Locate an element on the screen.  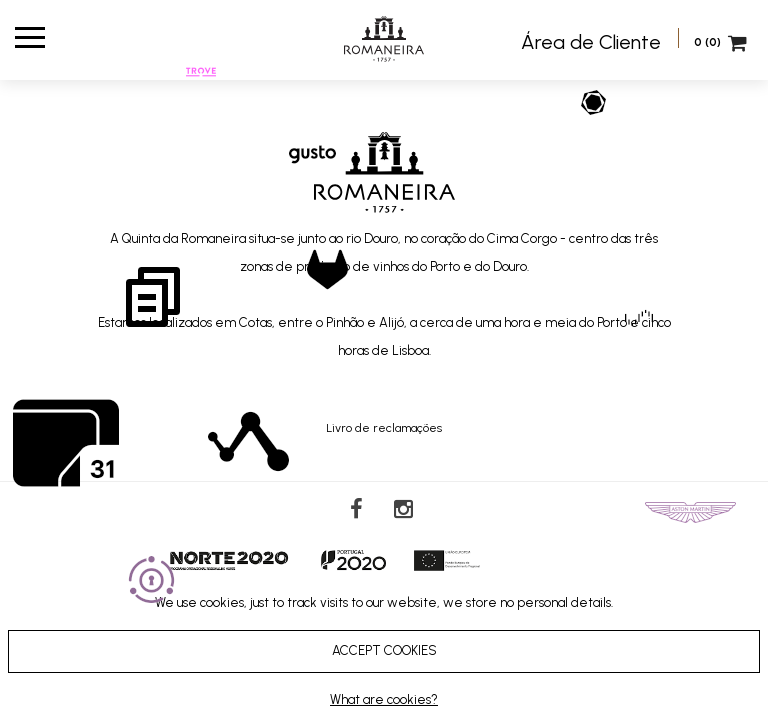
fusionauth identity and authentication service logo is located at coordinates (151, 579).